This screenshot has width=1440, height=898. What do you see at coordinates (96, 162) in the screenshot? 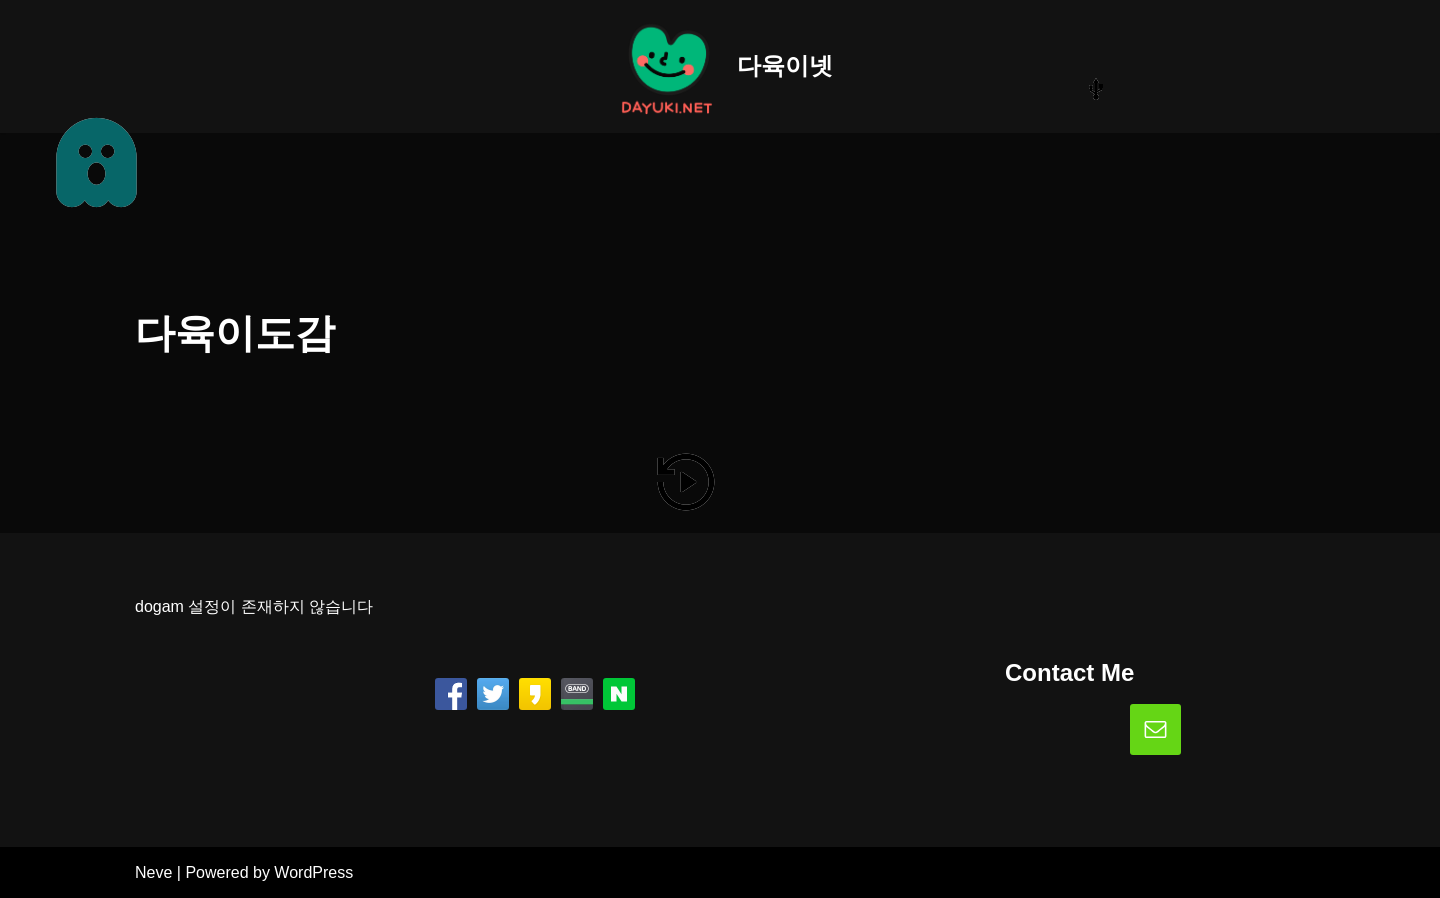
I see `ghost mode or incognito status indicator` at bounding box center [96, 162].